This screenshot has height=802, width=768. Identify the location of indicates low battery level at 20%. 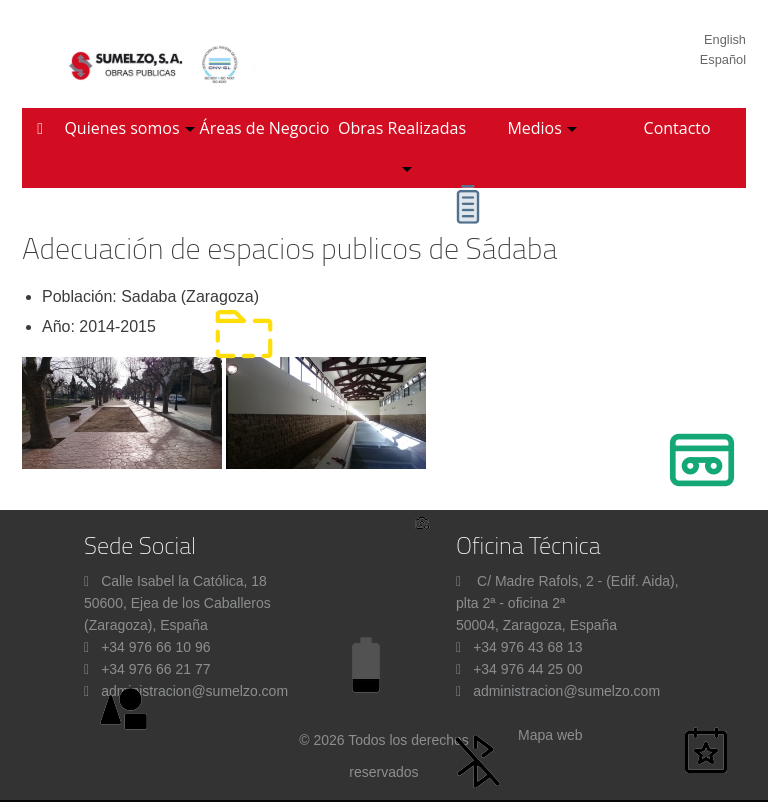
(366, 665).